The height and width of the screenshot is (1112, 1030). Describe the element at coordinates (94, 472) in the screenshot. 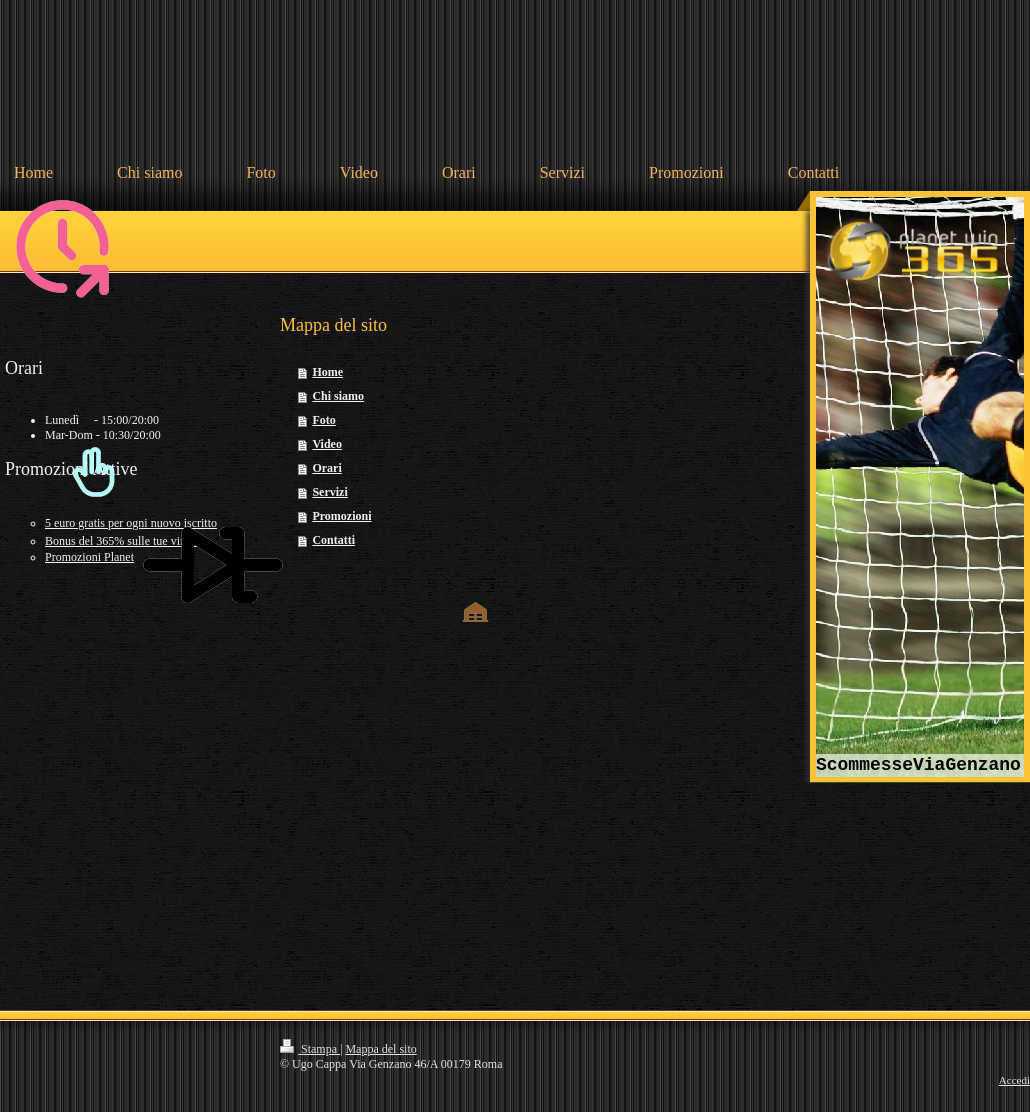

I see `two-finger gesture control` at that location.